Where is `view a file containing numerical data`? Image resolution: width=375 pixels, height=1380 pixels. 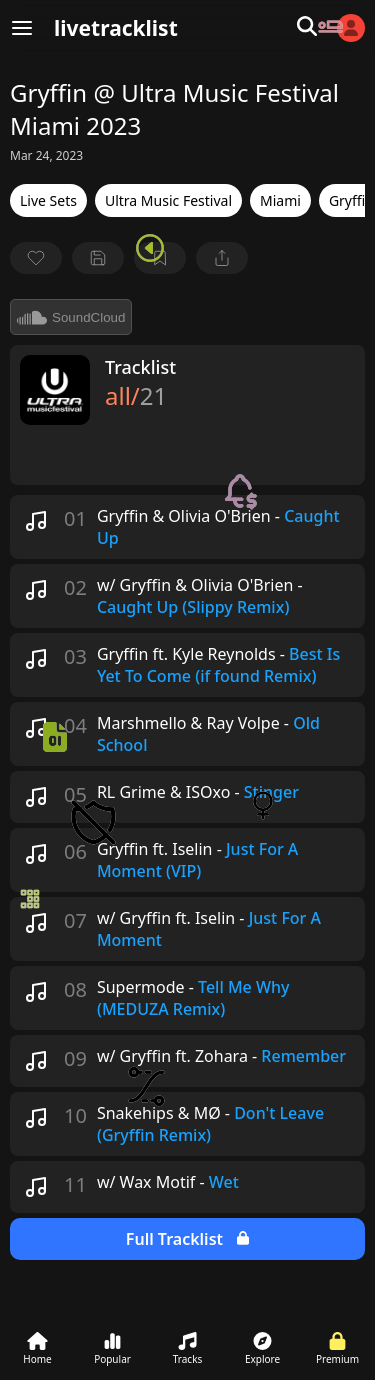 view a file containing numerical data is located at coordinates (55, 737).